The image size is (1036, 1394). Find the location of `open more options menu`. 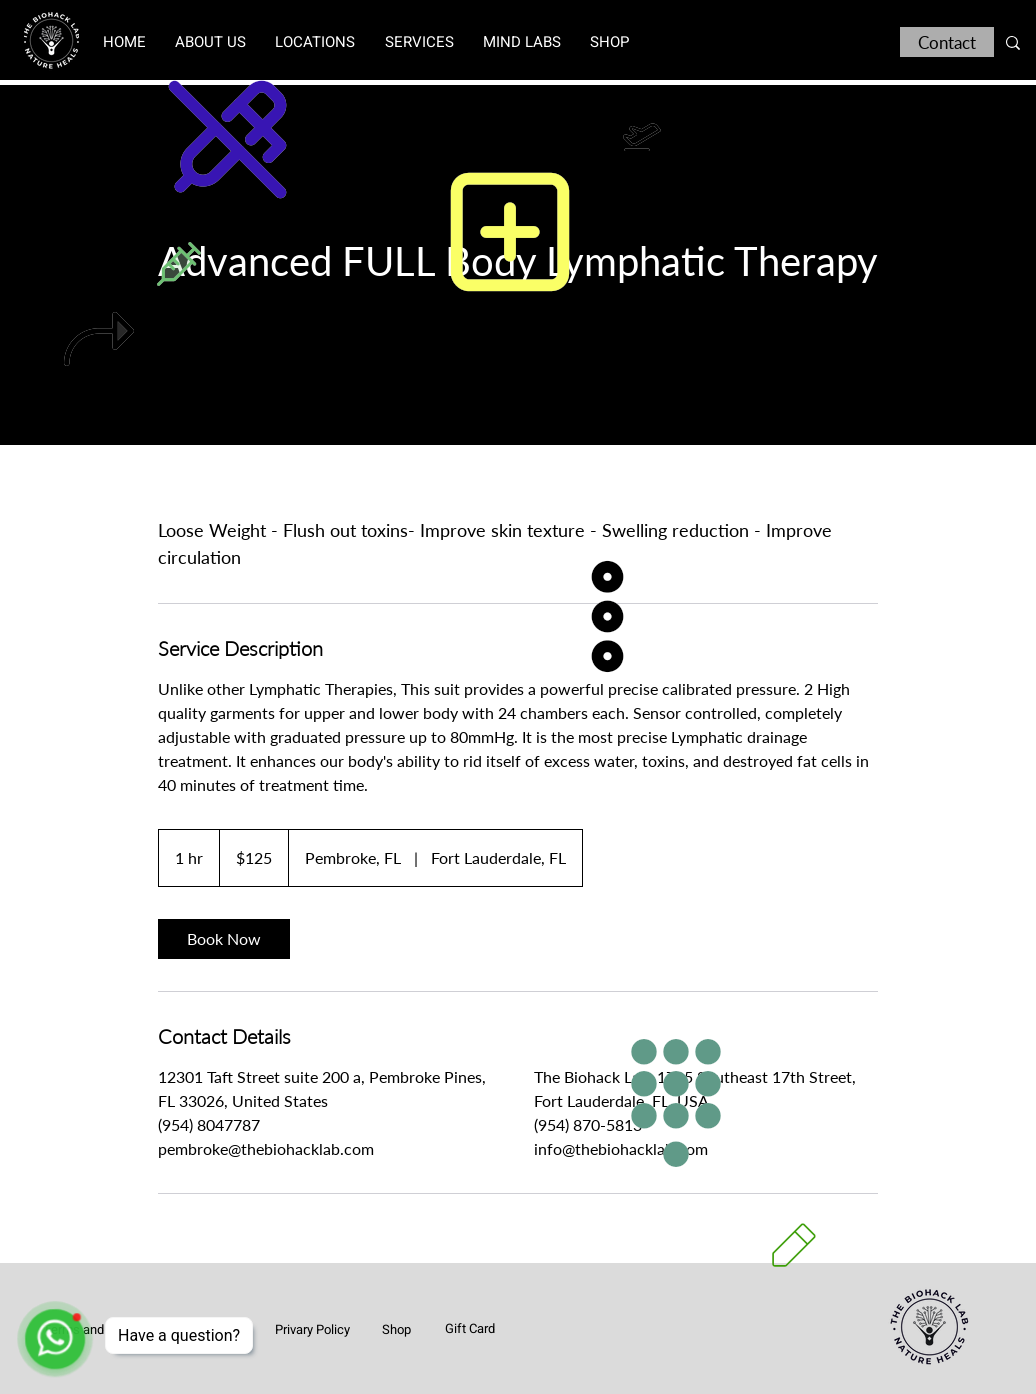

open more options menu is located at coordinates (607, 616).